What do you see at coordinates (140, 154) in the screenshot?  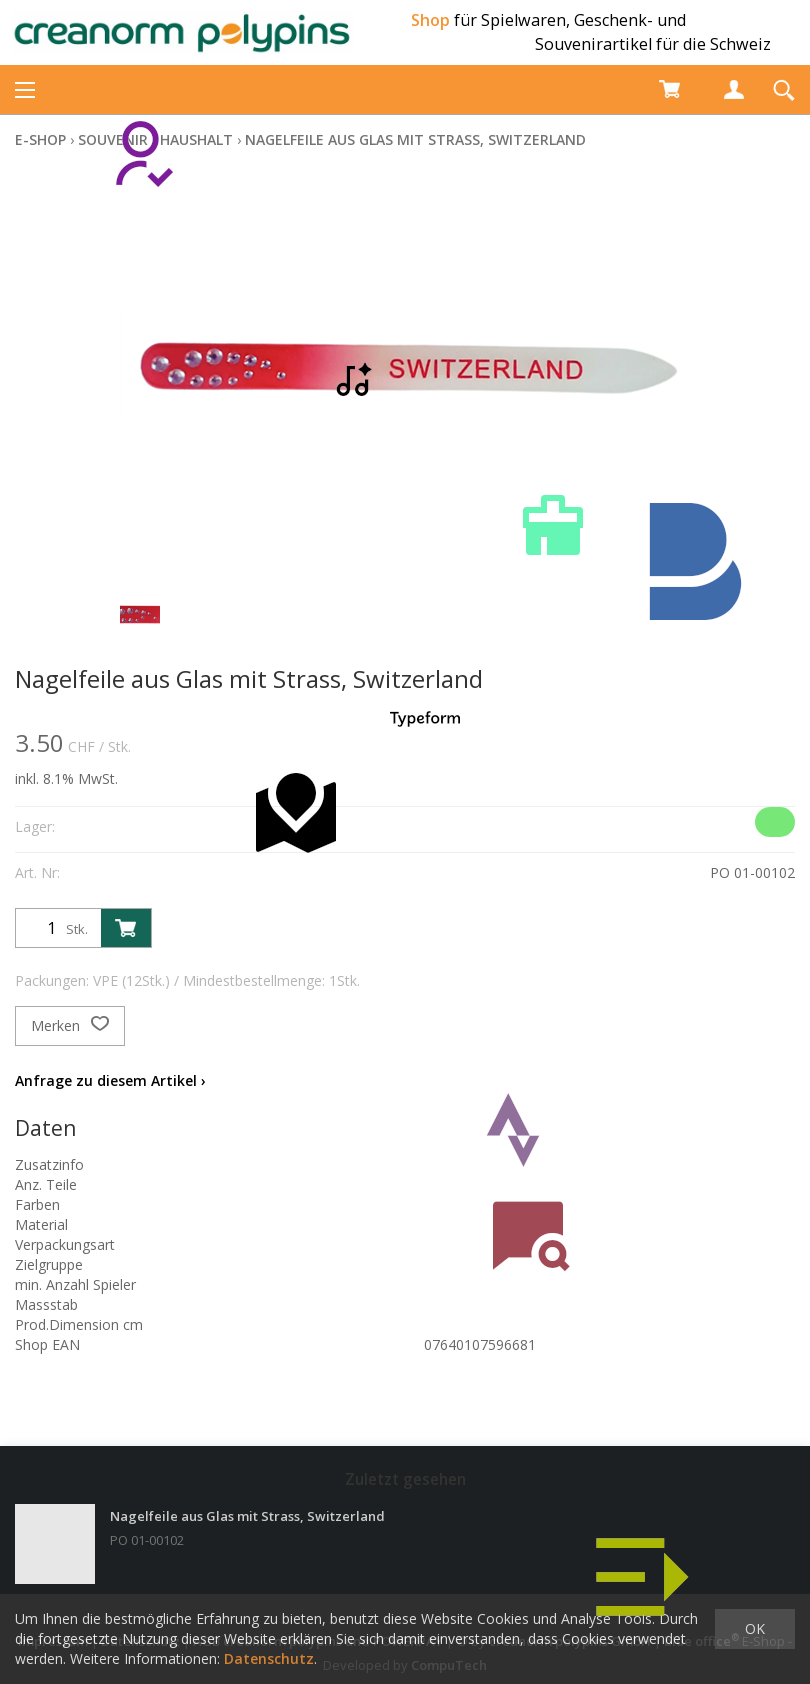 I see `follow a user or add to your network` at bounding box center [140, 154].